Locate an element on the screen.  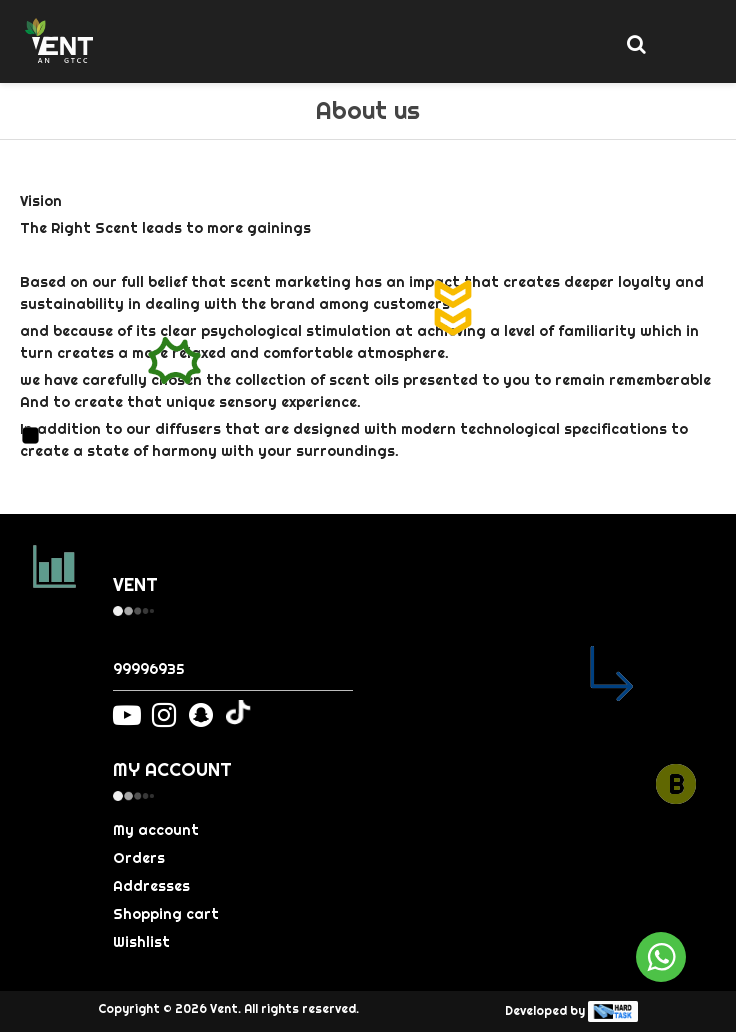
xbox controller B button indicator is located at coordinates (676, 784).